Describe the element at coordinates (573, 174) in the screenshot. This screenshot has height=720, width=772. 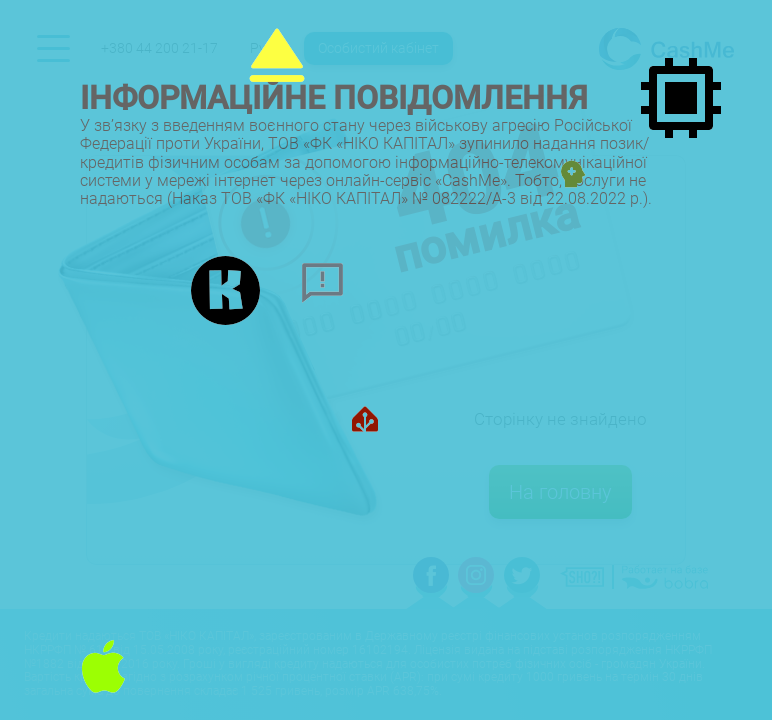
I see `access mental health resources` at that location.